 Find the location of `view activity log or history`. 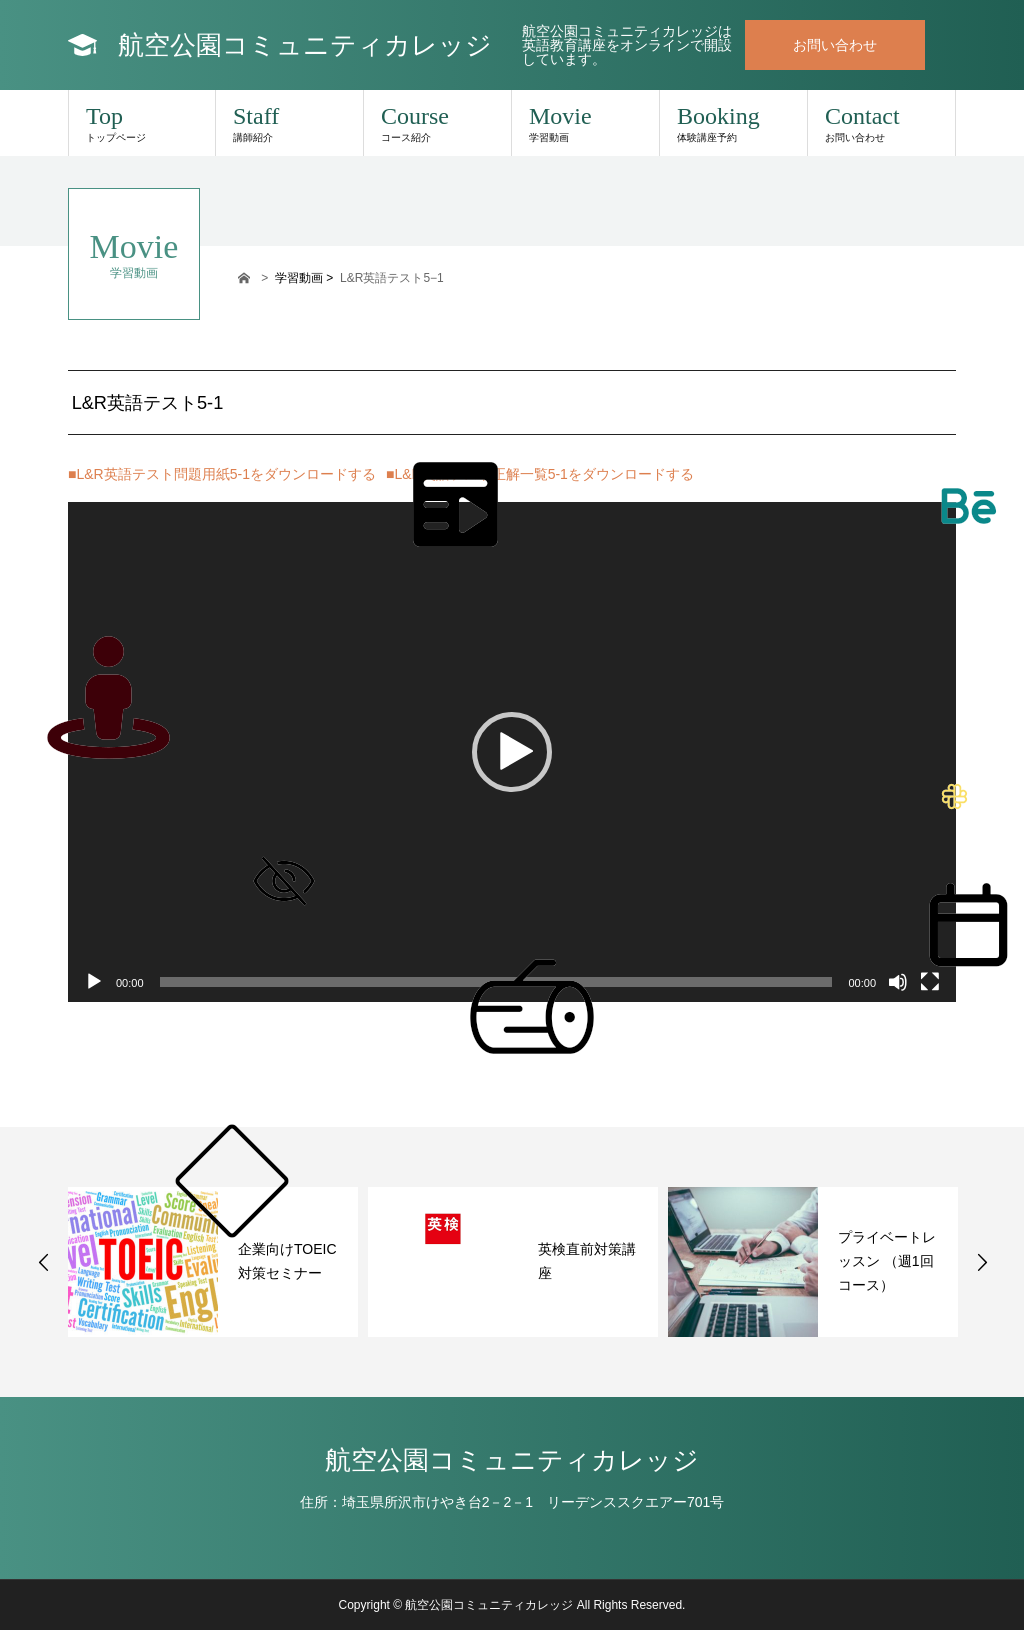

view activity log or history is located at coordinates (532, 1013).